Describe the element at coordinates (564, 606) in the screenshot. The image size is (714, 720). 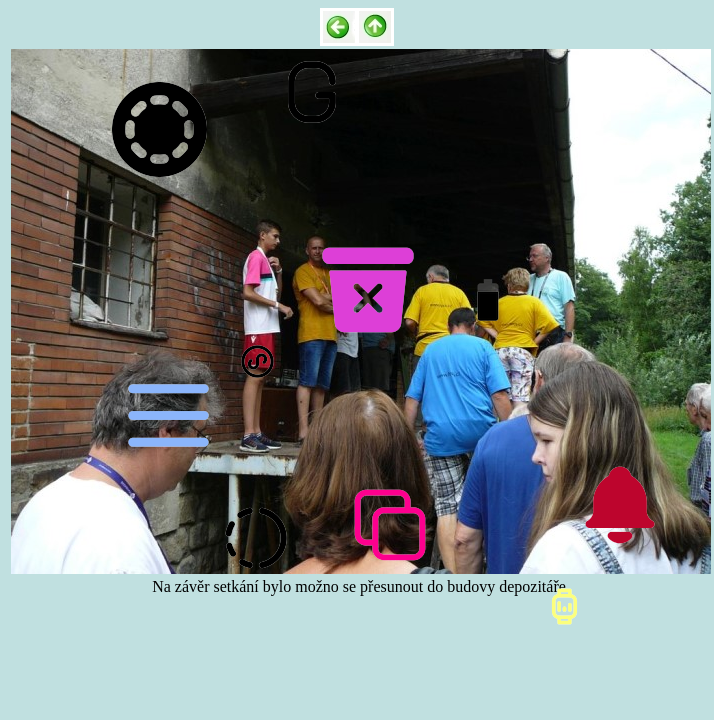
I see `view fitness or health statistics on smartwatch` at that location.